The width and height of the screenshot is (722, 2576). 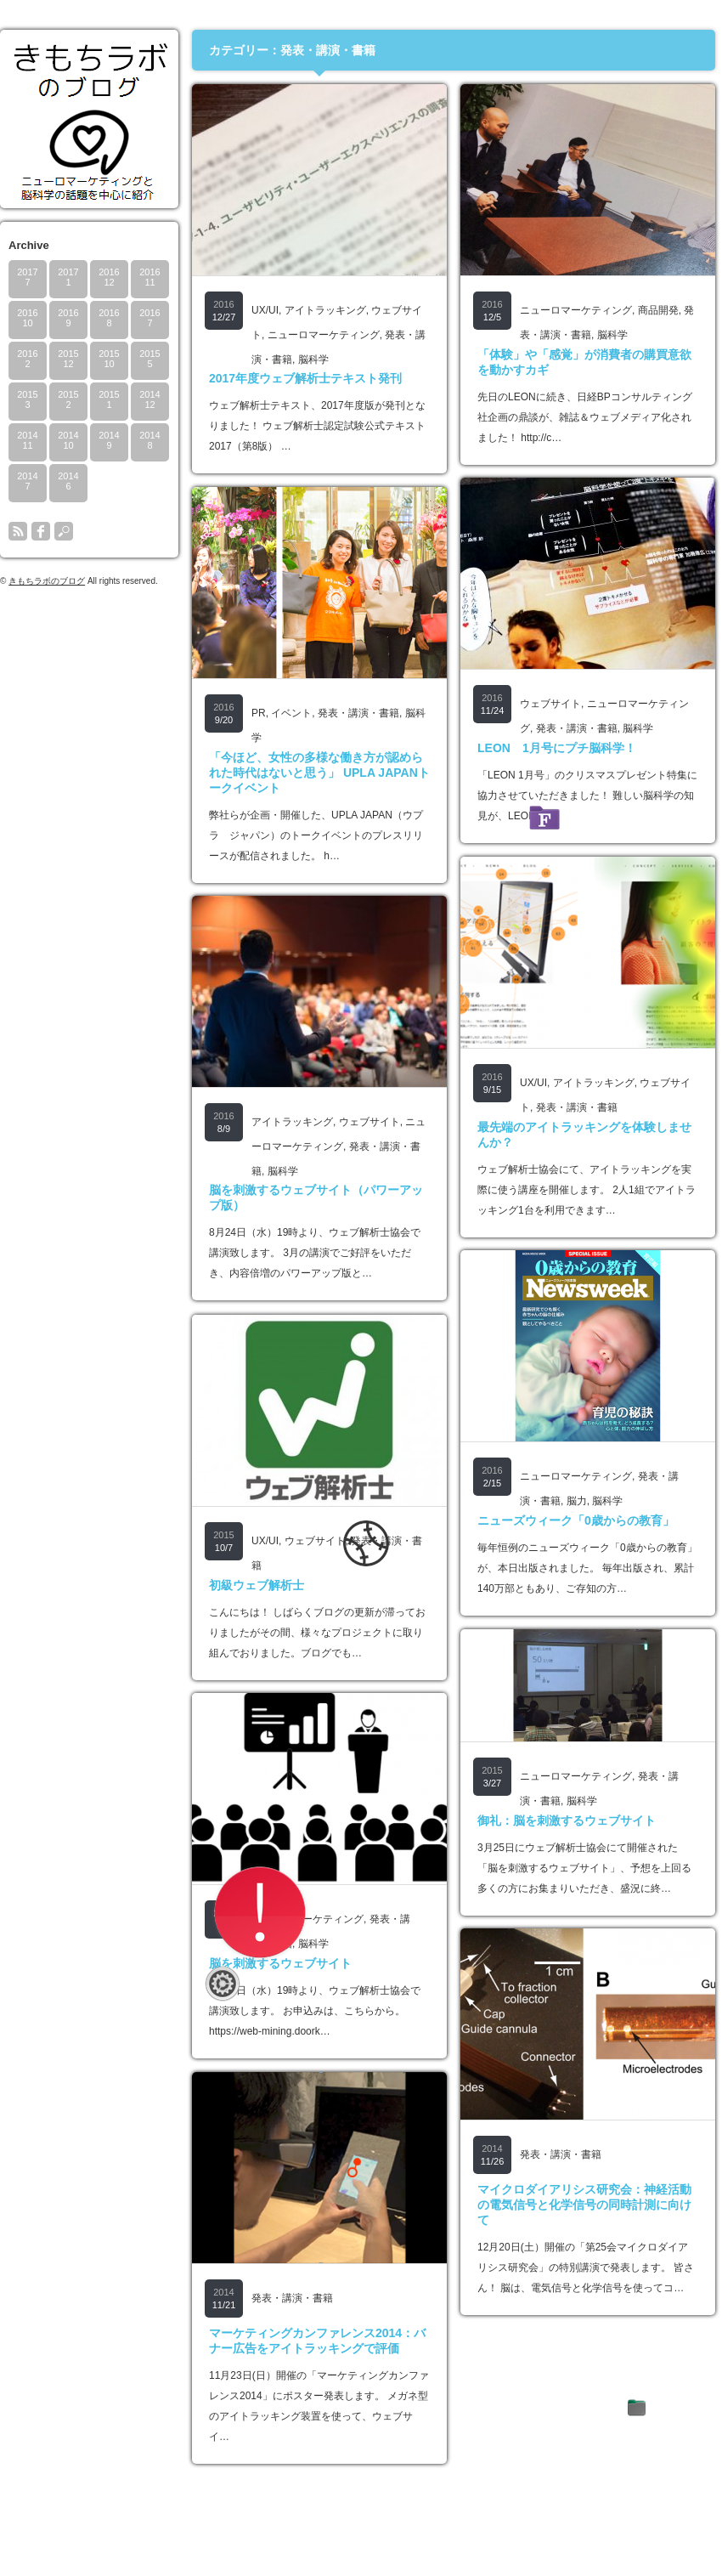 What do you see at coordinates (544, 818) in the screenshot?
I see `folder containing fortran source code files` at bounding box center [544, 818].